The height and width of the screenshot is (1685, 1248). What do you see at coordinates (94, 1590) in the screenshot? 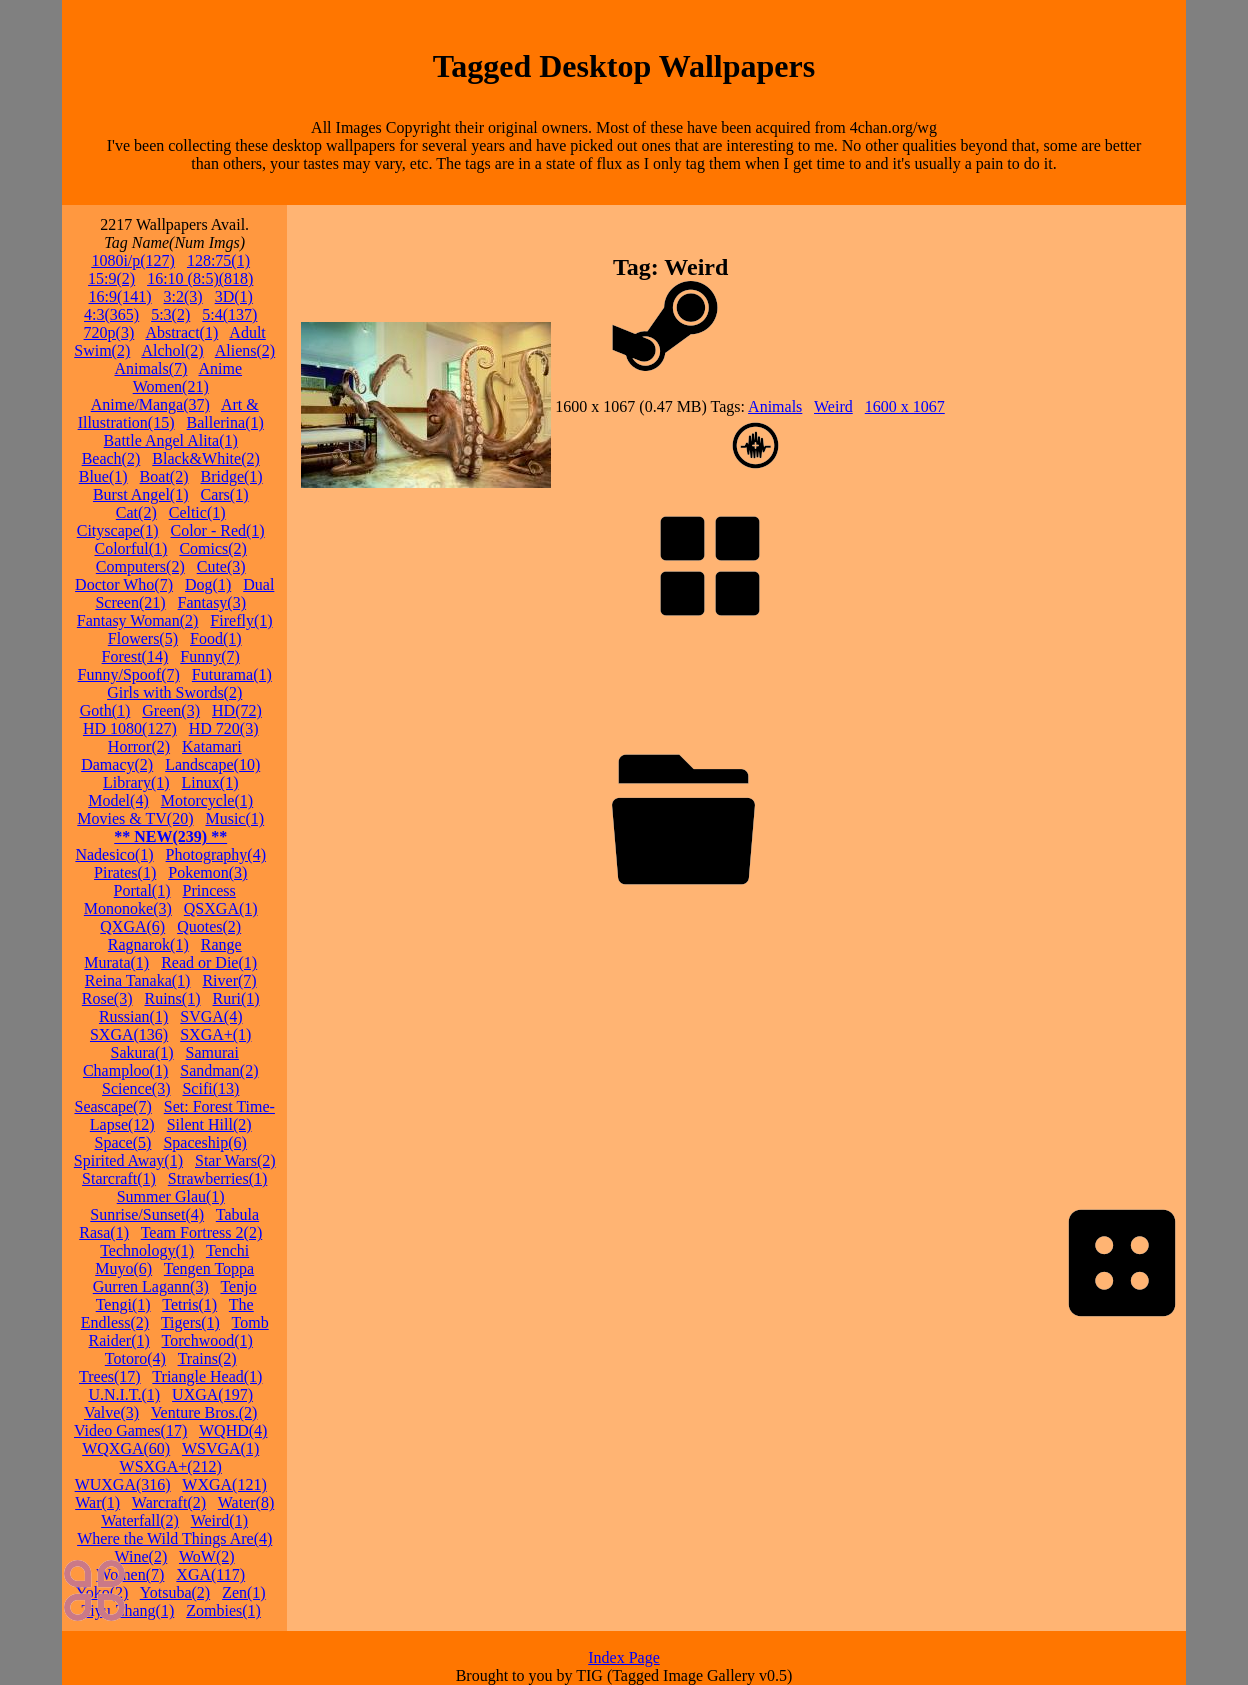
I see `open the app drawer or menu` at bounding box center [94, 1590].